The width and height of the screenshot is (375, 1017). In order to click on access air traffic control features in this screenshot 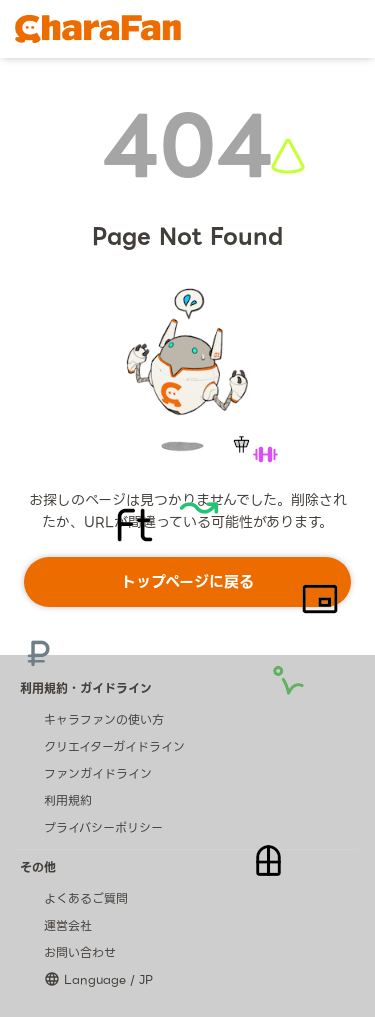, I will do `click(241, 444)`.